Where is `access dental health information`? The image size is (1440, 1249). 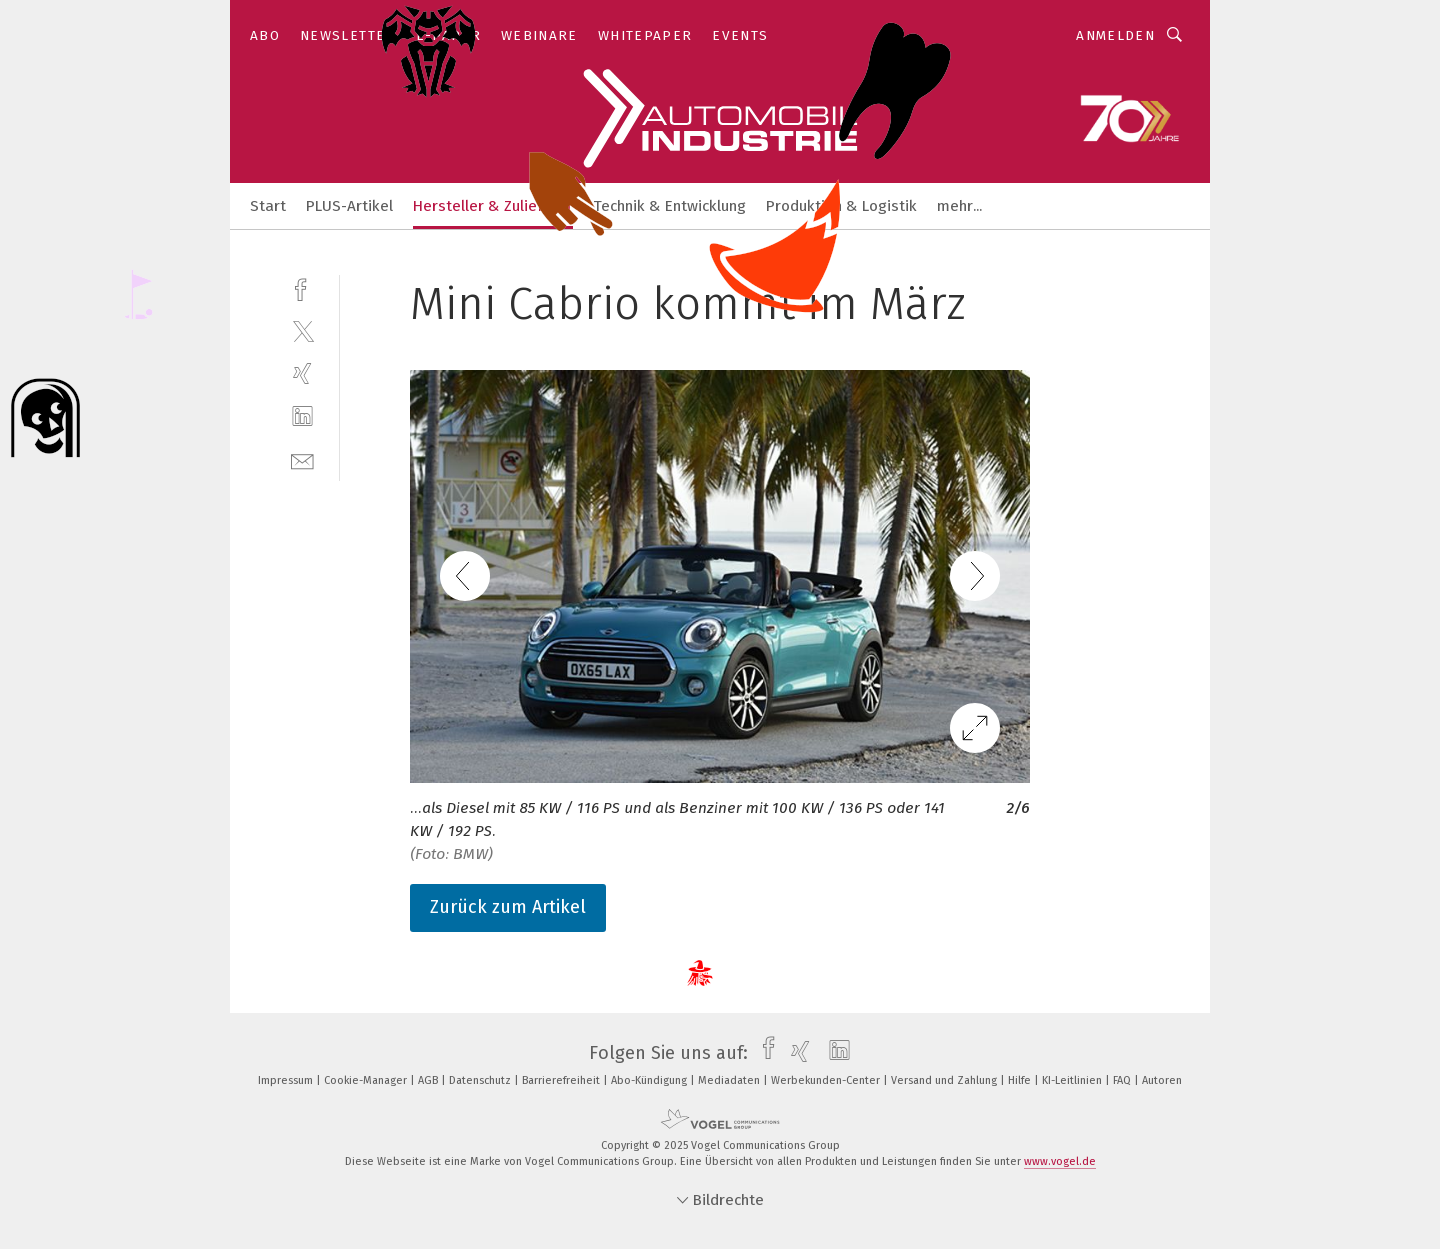 access dental health information is located at coordinates (894, 90).